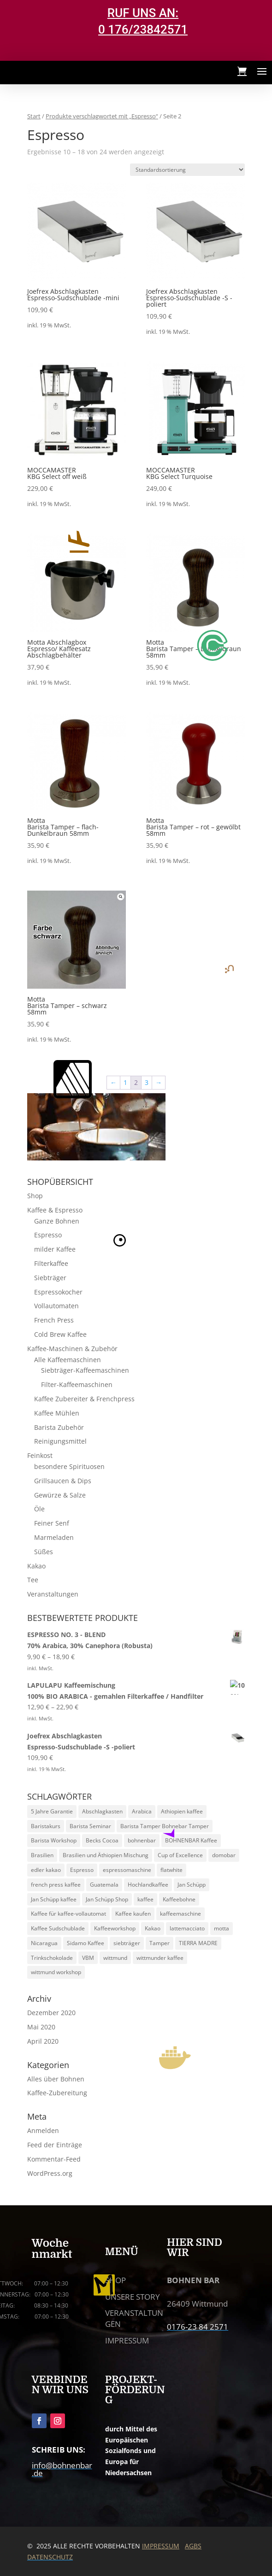  Describe the element at coordinates (72, 1079) in the screenshot. I see `open Affinity Publisher application` at that location.